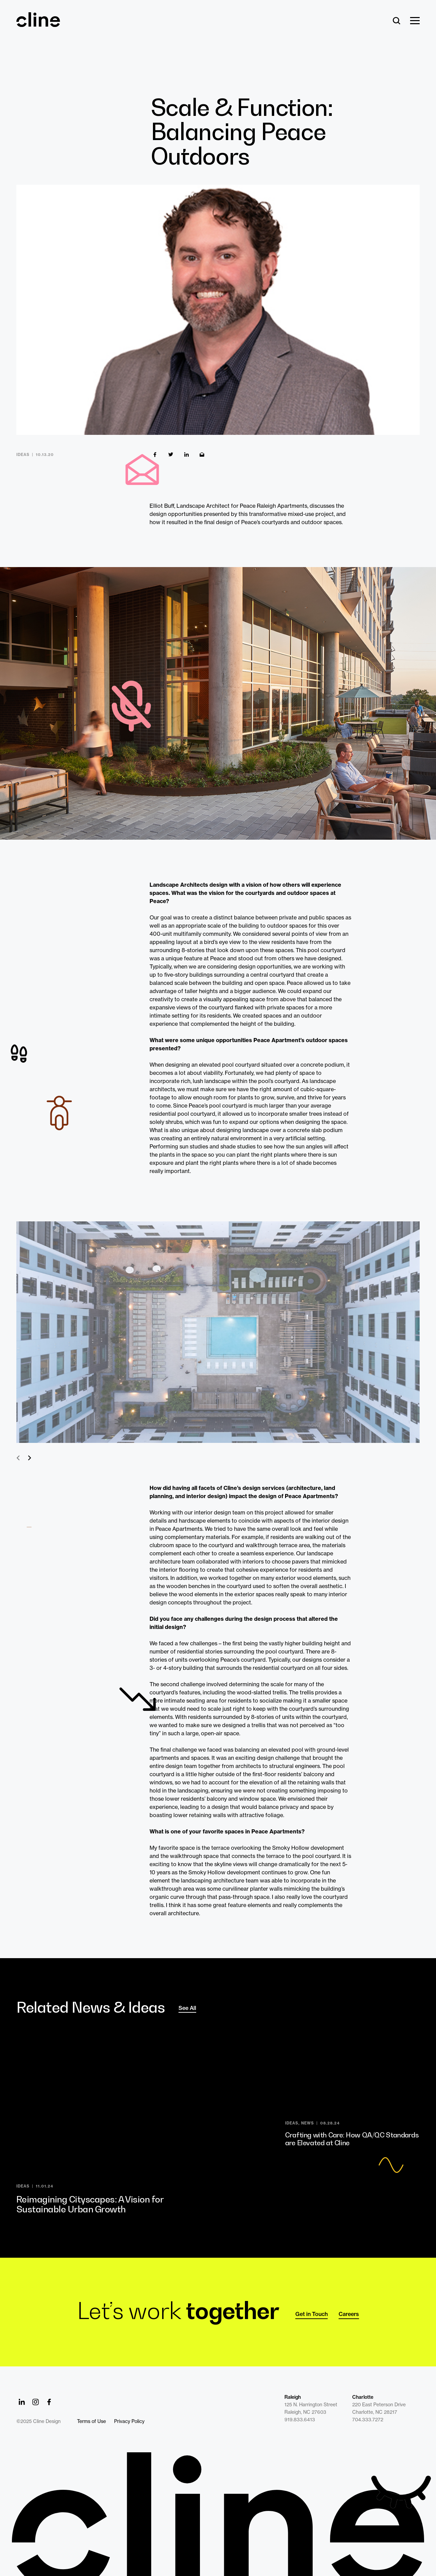  I want to click on track your steps or walking activity, so click(19, 1053).